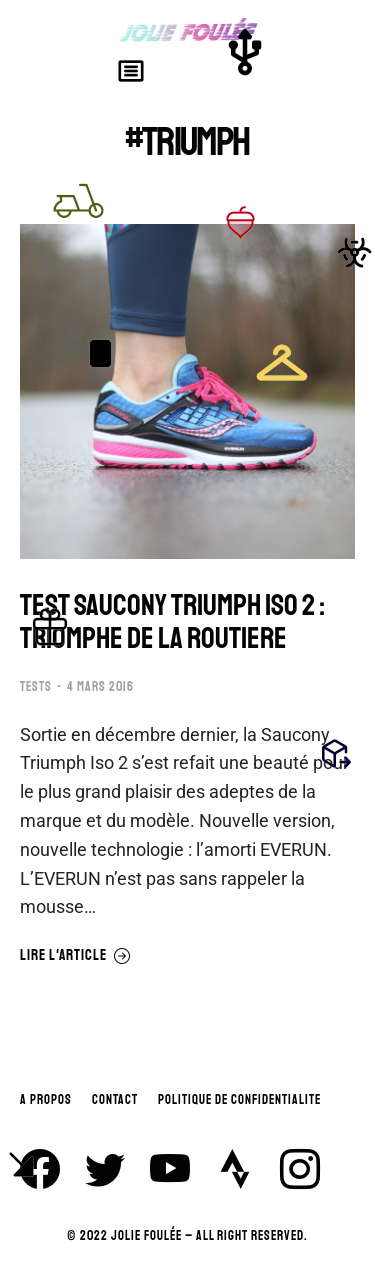 Image resolution: width=375 pixels, height=1284 pixels. What do you see at coordinates (21, 1164) in the screenshot?
I see `navigate to the bottom-right corner` at bounding box center [21, 1164].